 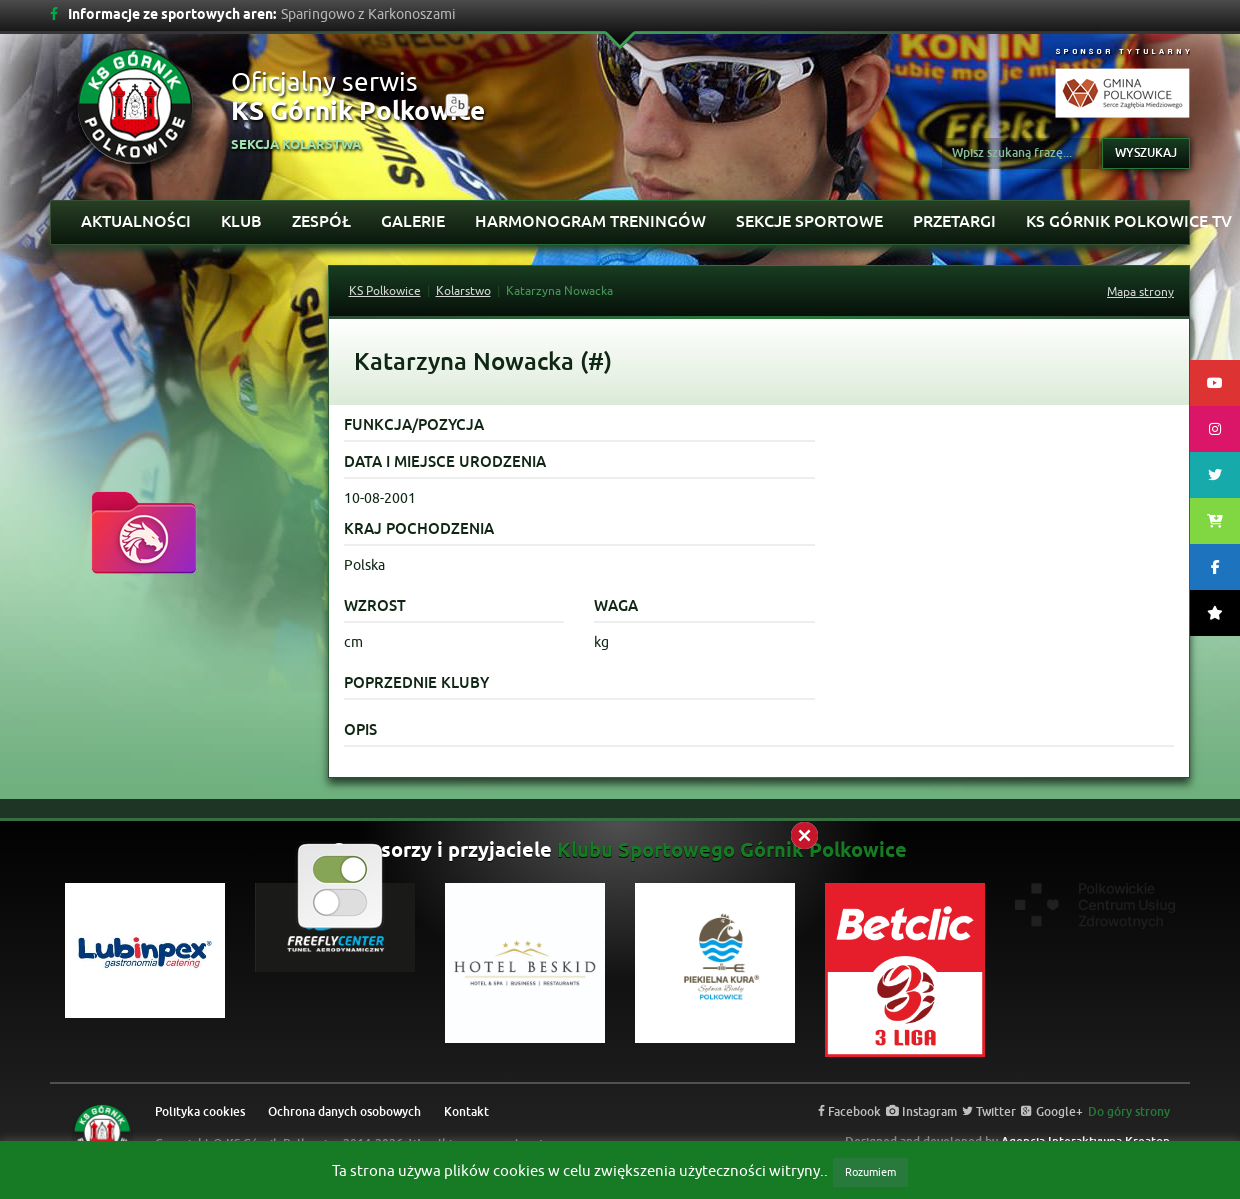 What do you see at coordinates (340, 886) in the screenshot?
I see `open system settings or preferences` at bounding box center [340, 886].